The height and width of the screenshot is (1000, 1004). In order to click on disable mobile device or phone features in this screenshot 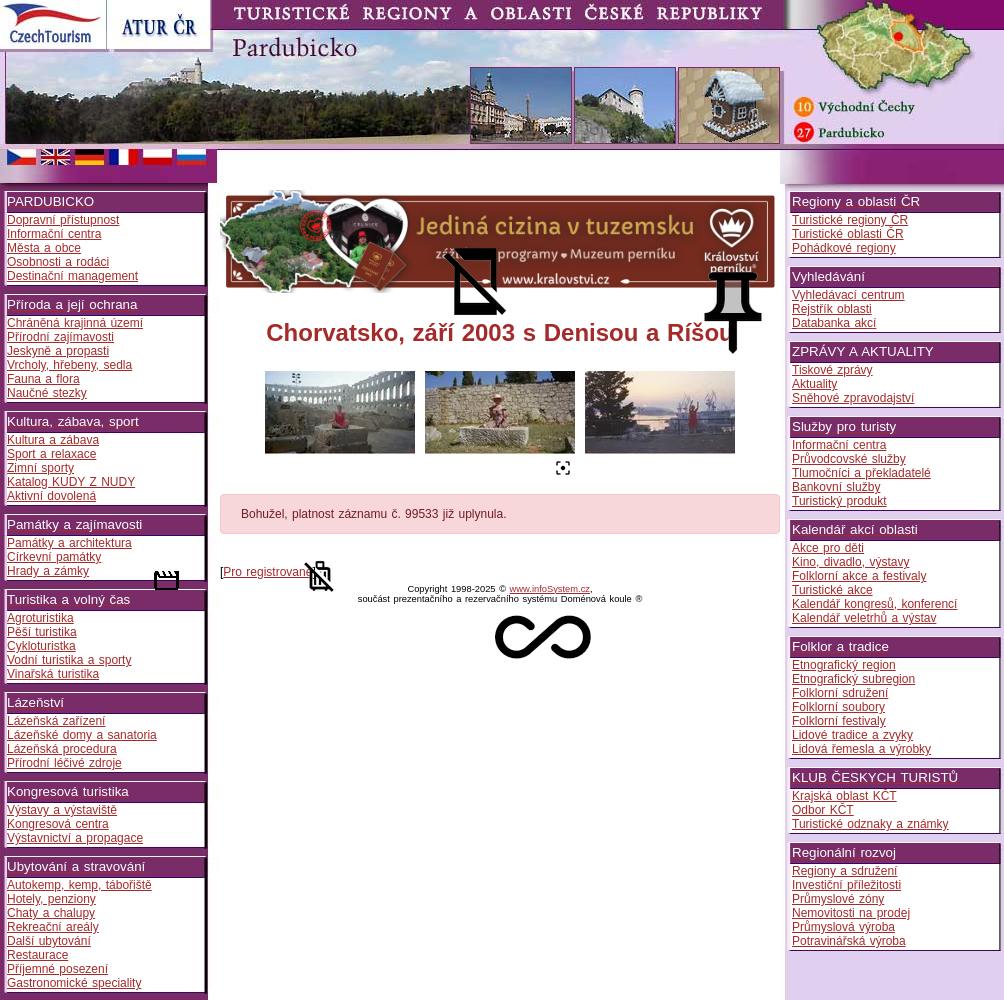, I will do `click(475, 281)`.